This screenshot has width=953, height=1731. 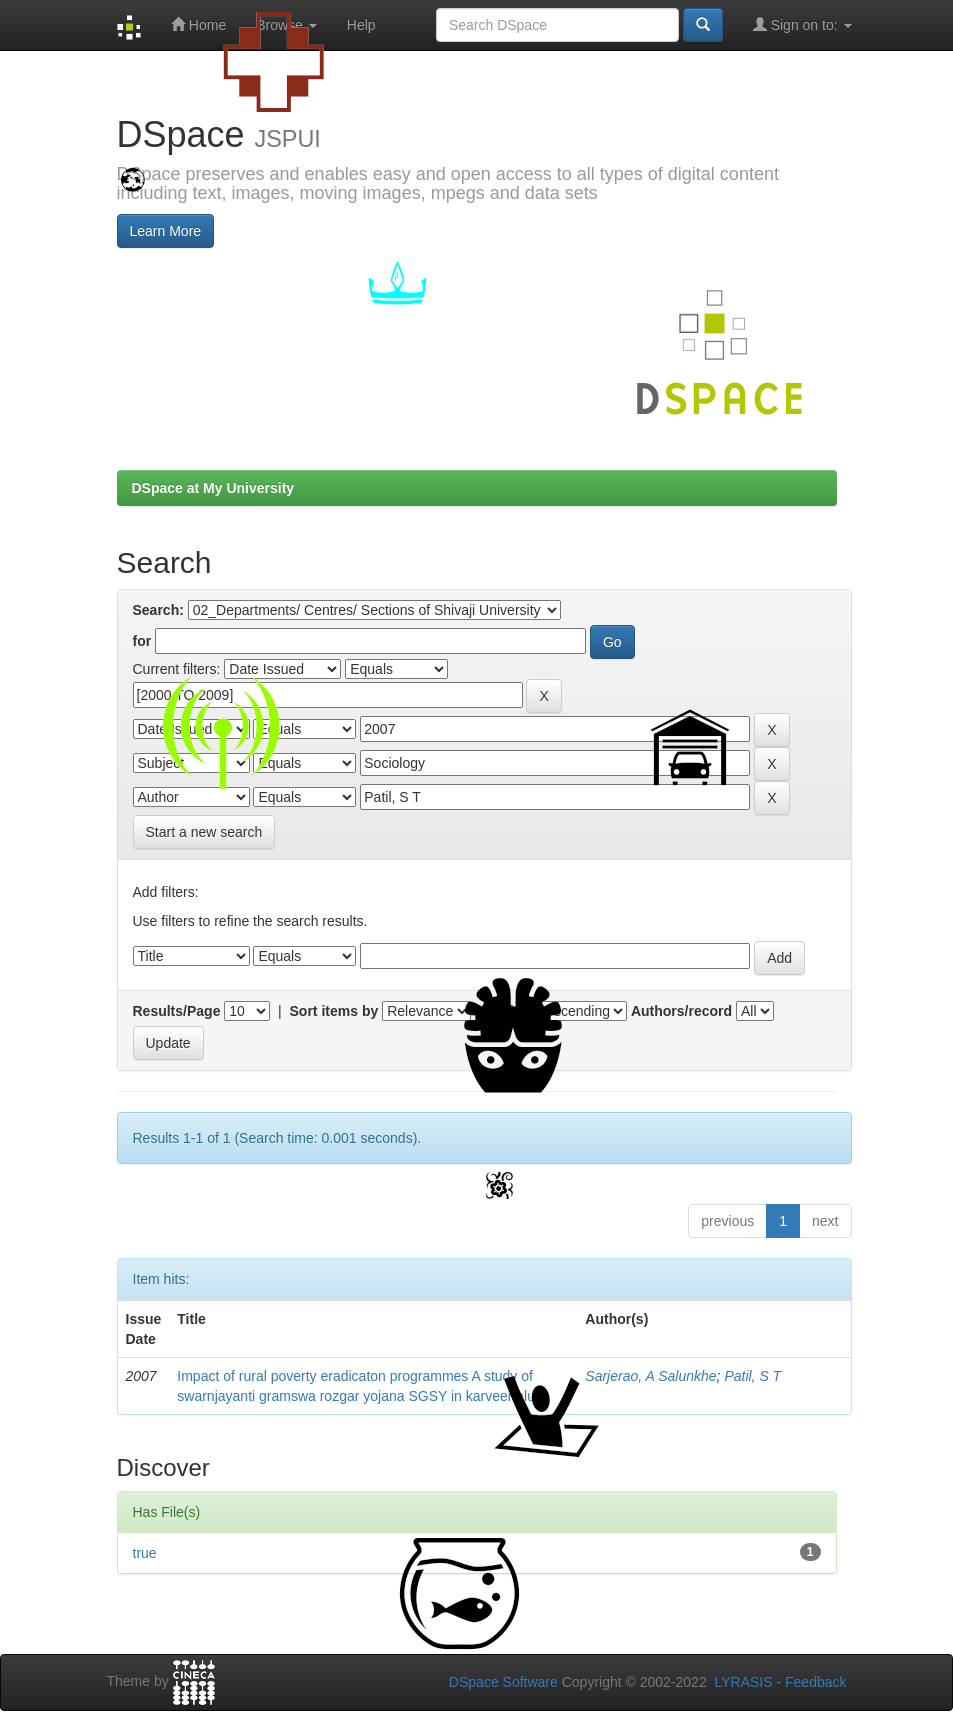 I want to click on view world map or global overview, so click(x=133, y=180).